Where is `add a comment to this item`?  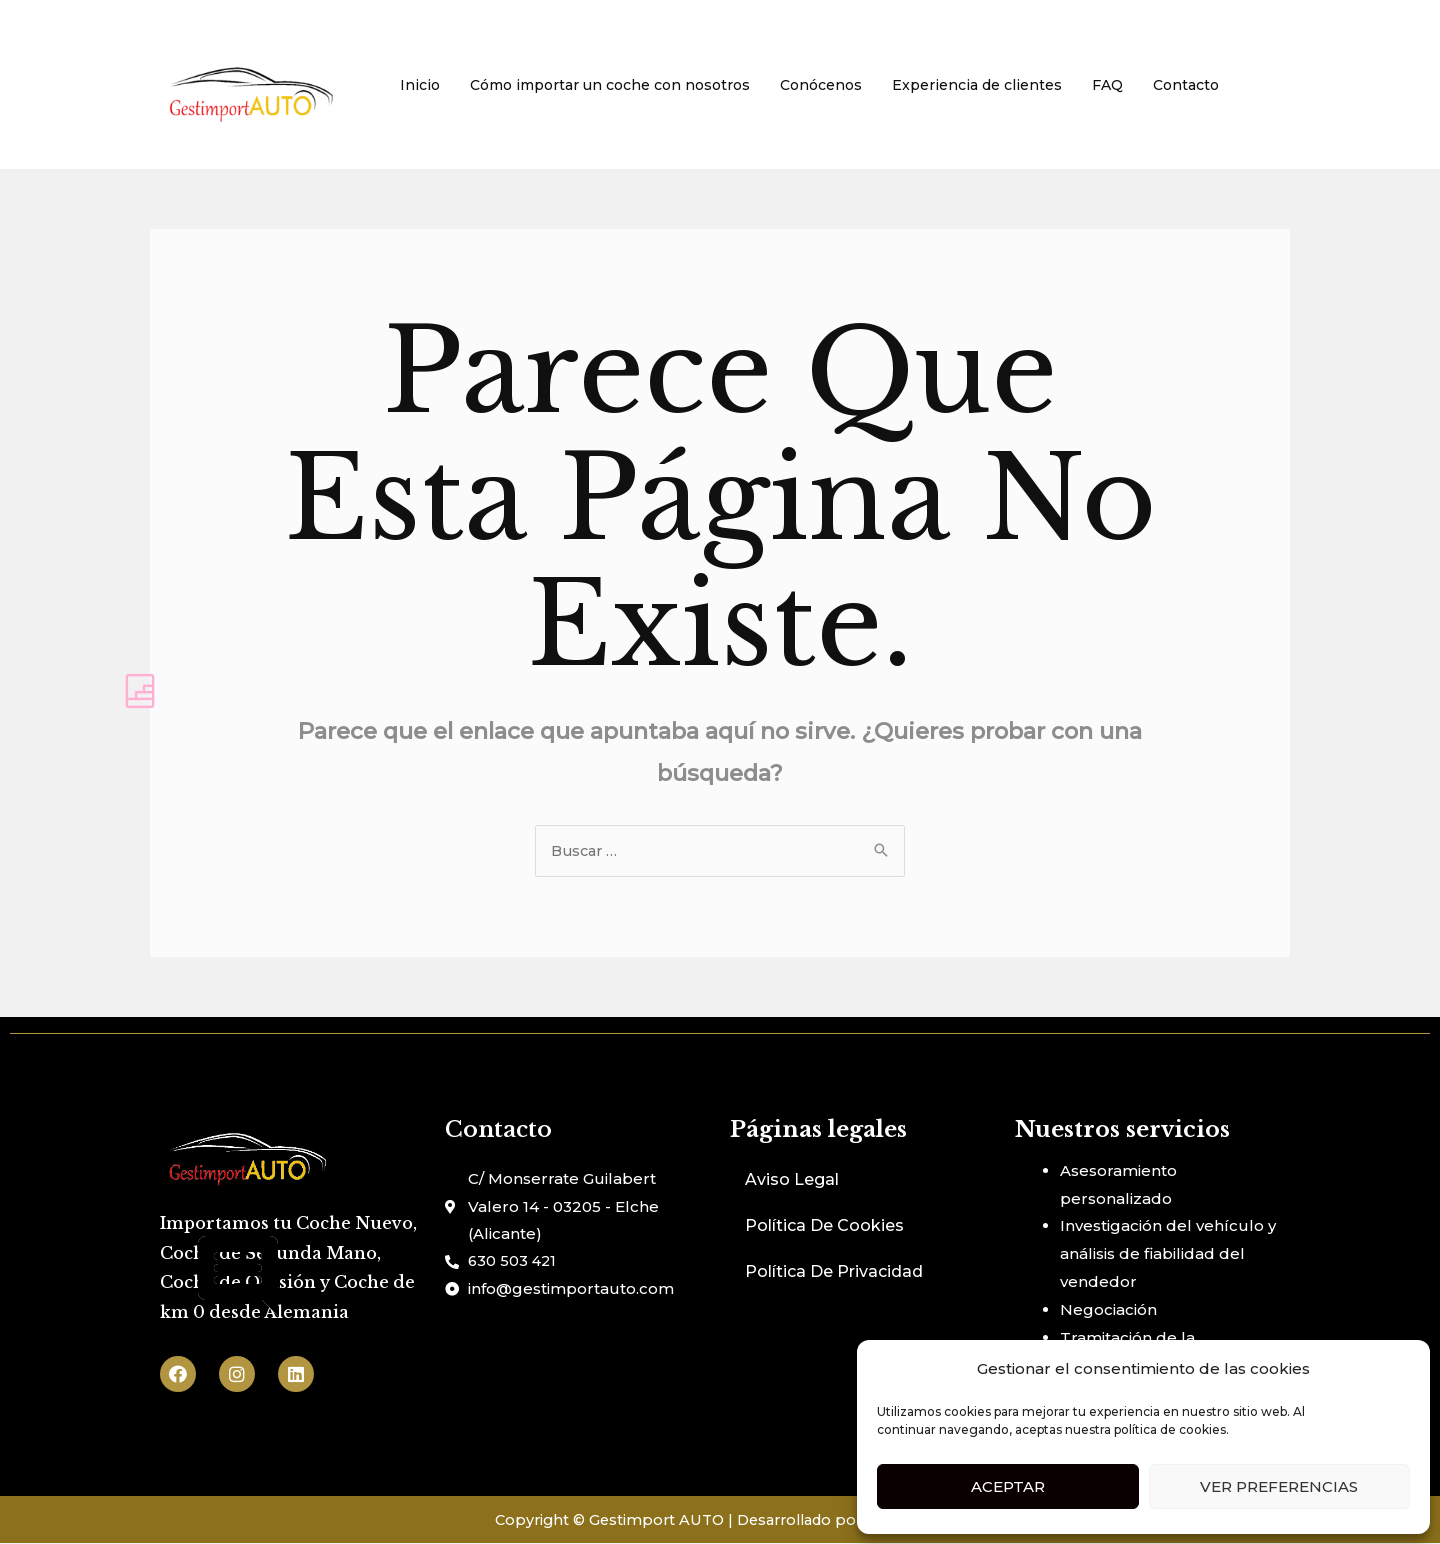
add a comment to this item is located at coordinates (238, 1276).